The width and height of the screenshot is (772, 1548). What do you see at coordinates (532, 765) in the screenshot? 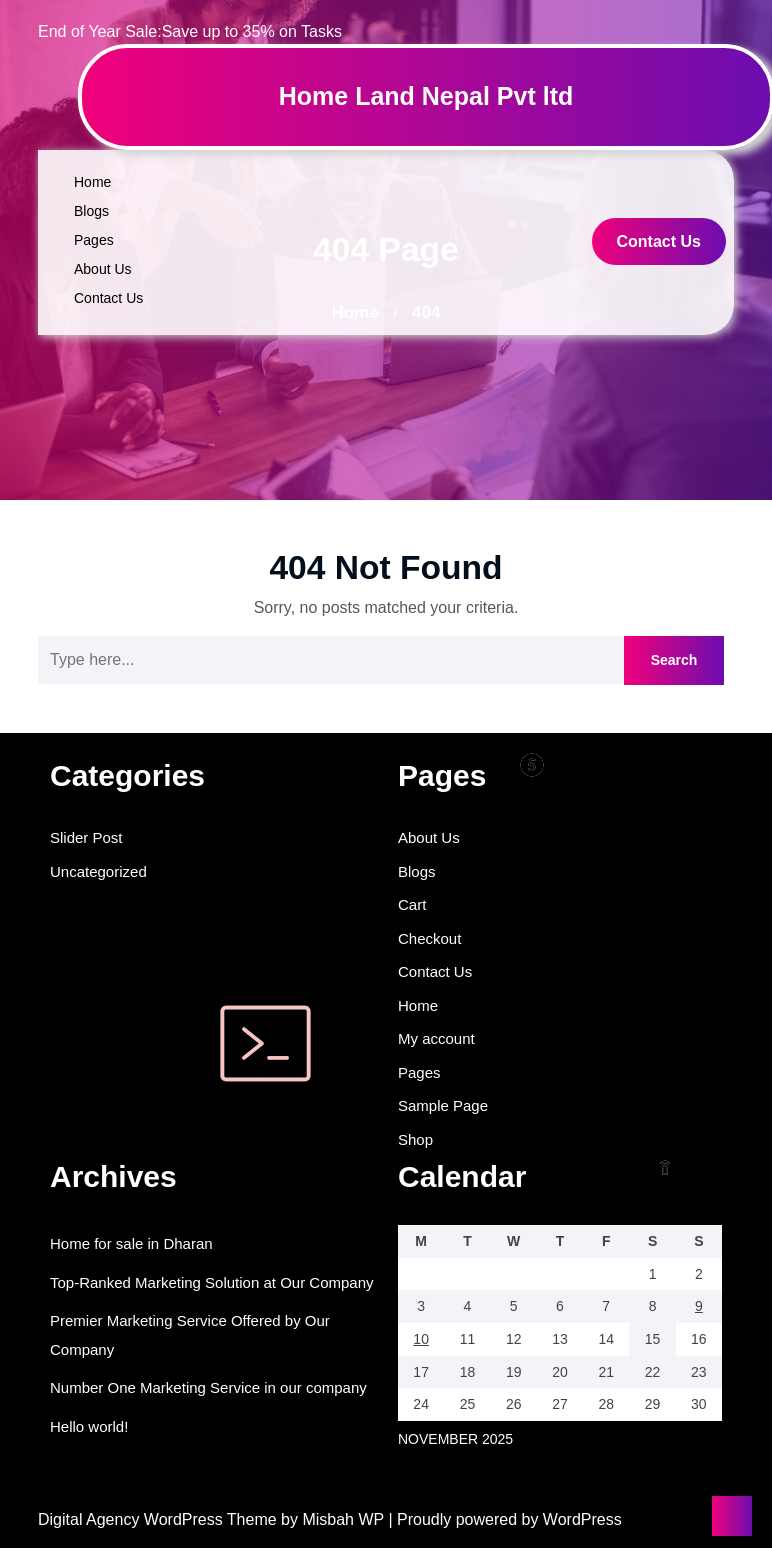
I see `indicates step 5 in a multi-step process` at bounding box center [532, 765].